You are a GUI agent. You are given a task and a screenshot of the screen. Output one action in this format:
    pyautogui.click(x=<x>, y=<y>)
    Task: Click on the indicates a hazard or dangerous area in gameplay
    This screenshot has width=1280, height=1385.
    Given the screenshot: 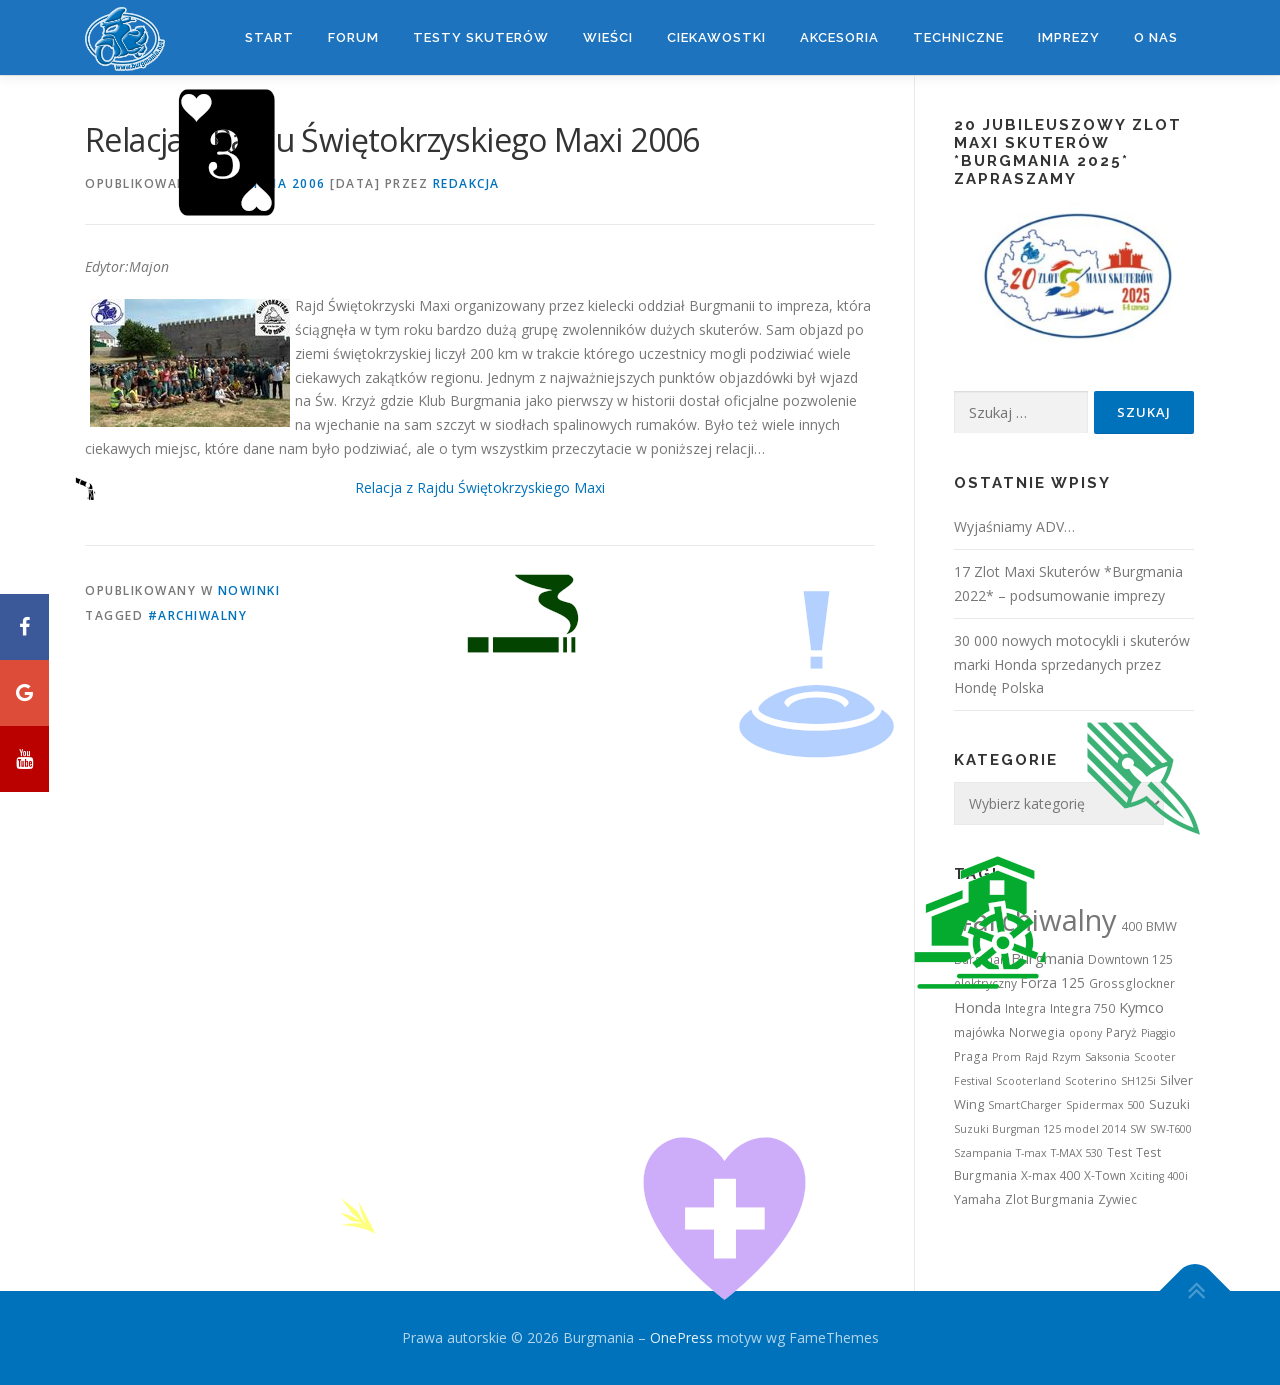 What is the action you would take?
    pyautogui.click(x=815, y=673)
    